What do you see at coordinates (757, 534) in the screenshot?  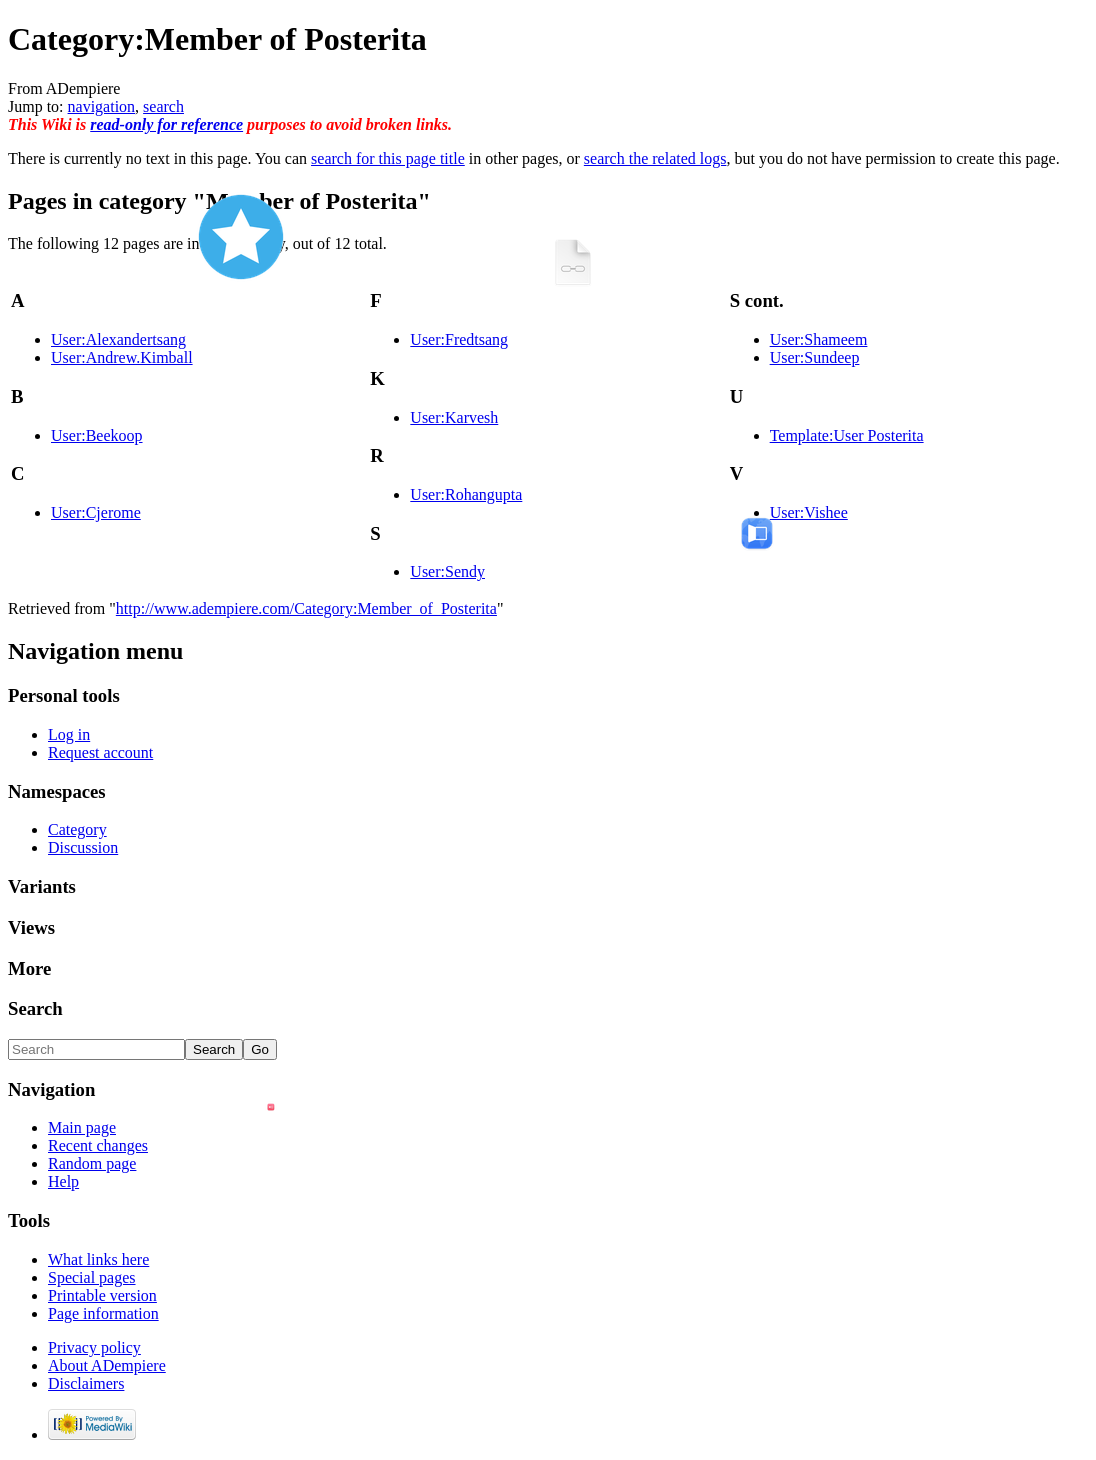 I see `configure network proxy settings` at bounding box center [757, 534].